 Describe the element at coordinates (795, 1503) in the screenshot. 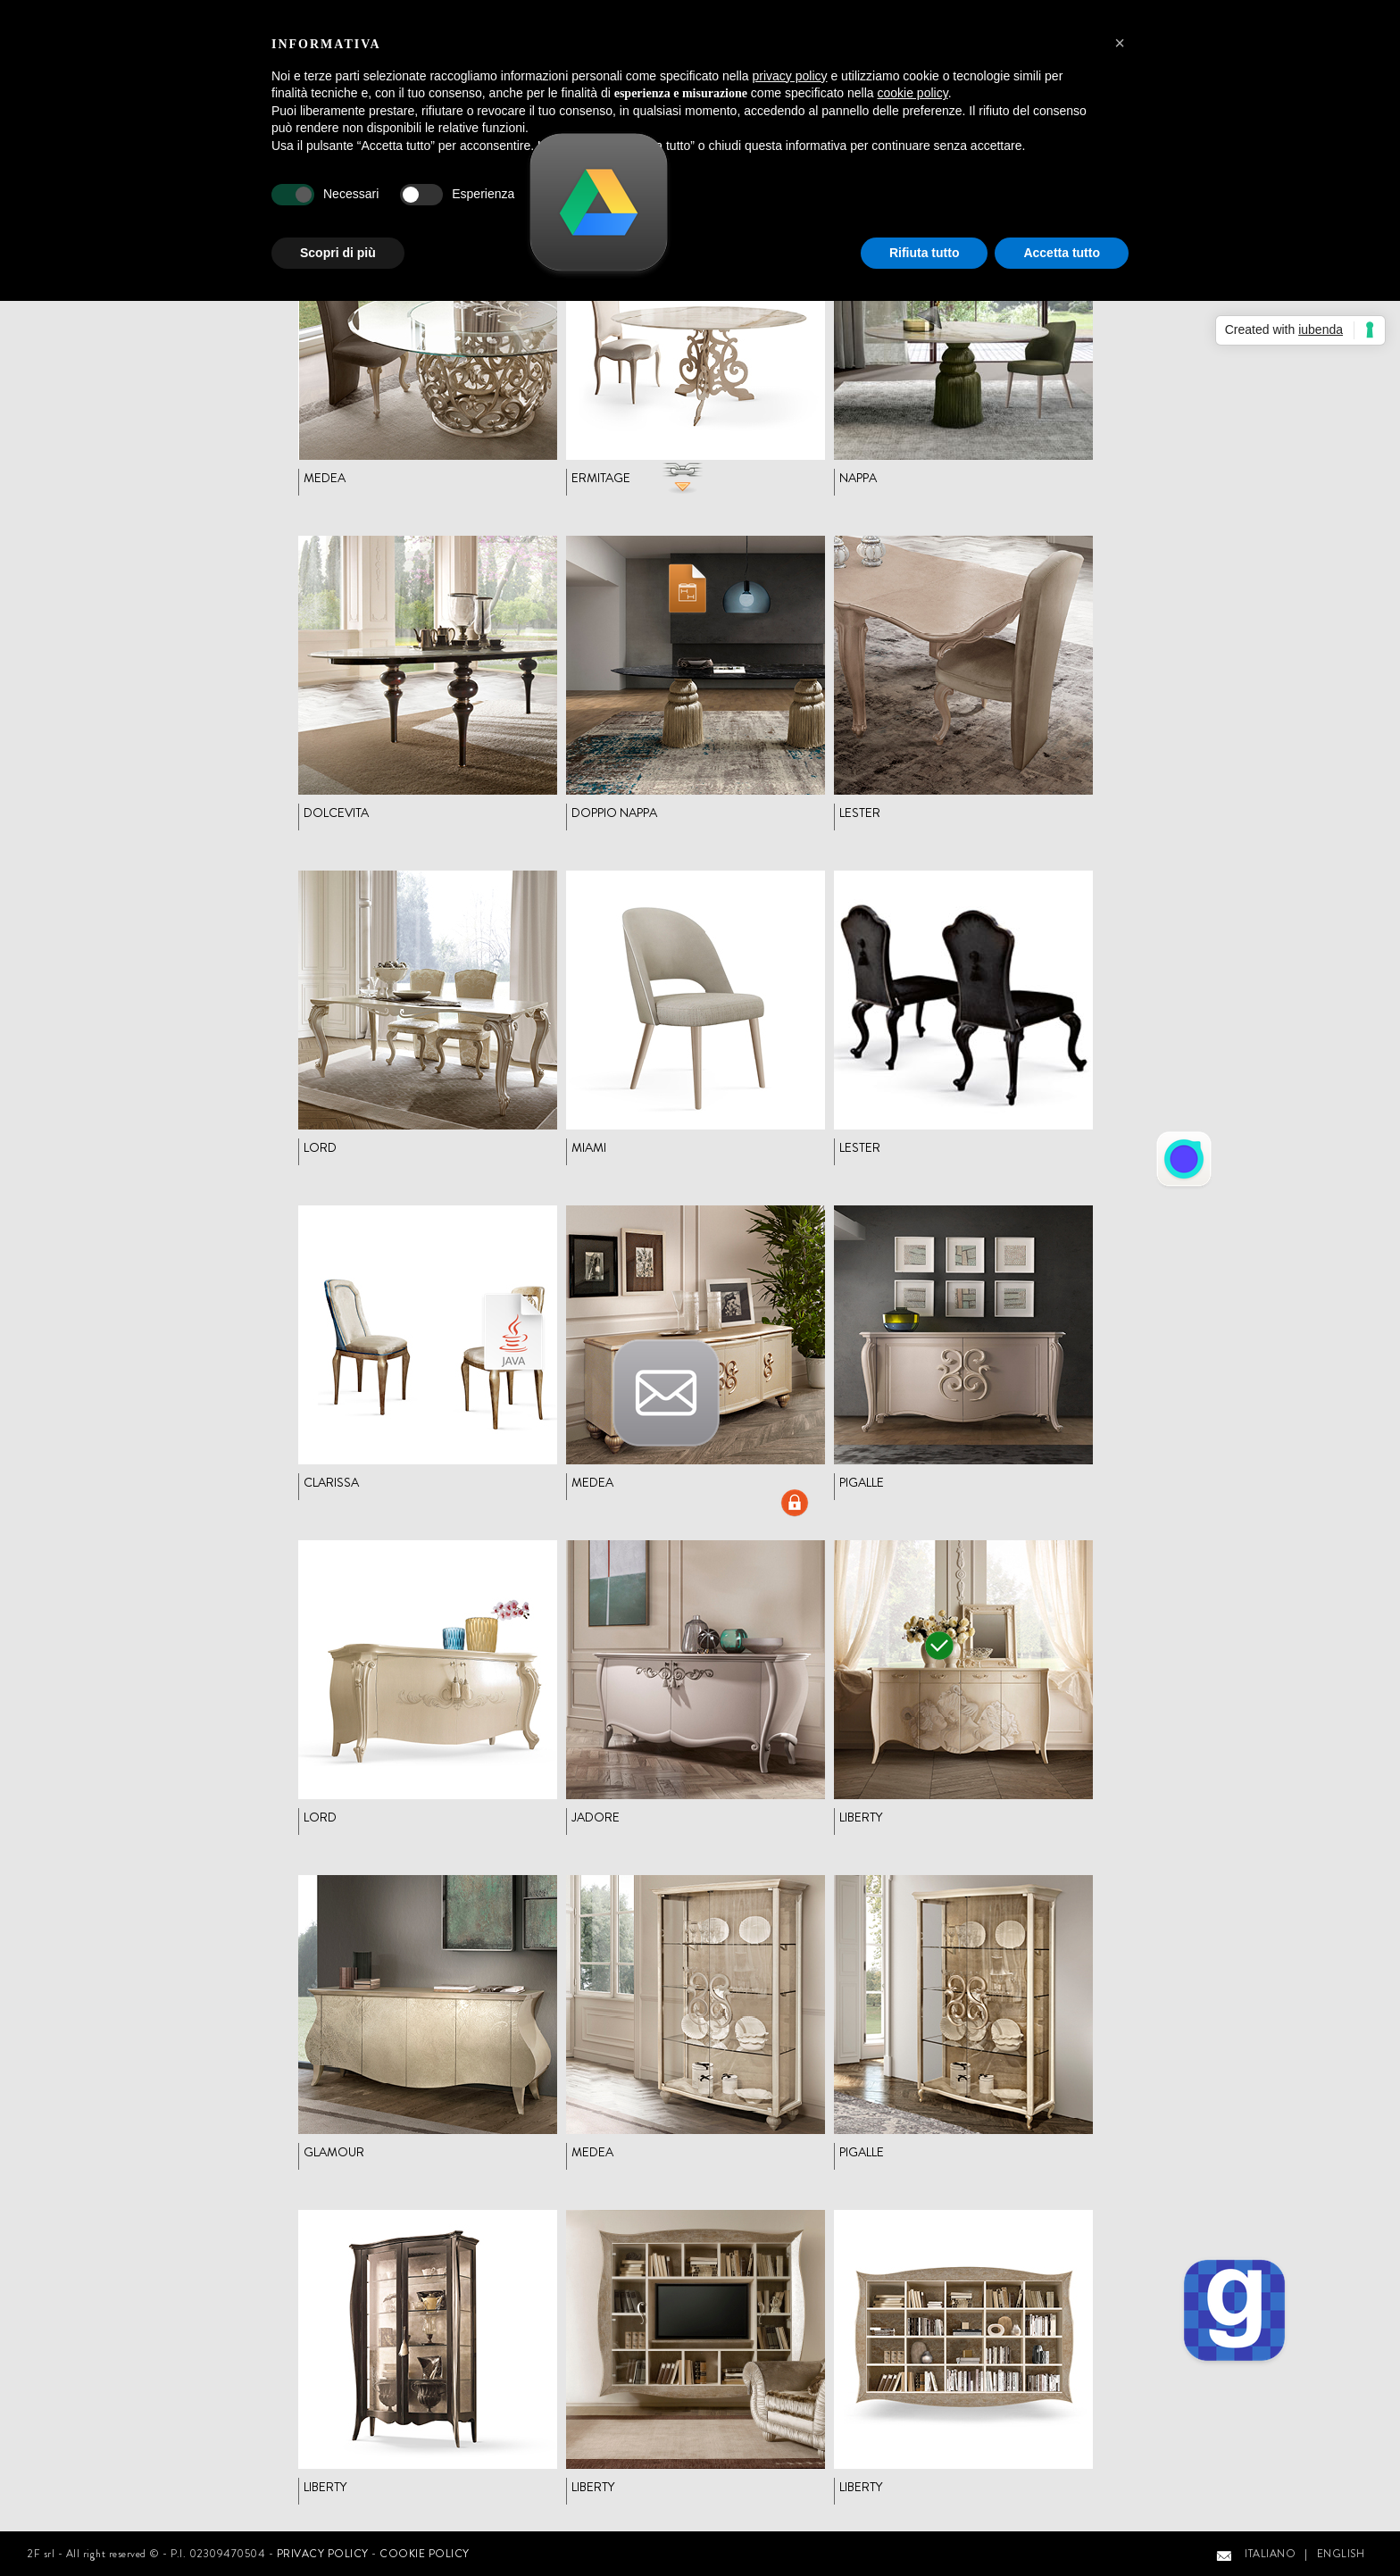

I see `access screen lock or security settings` at that location.